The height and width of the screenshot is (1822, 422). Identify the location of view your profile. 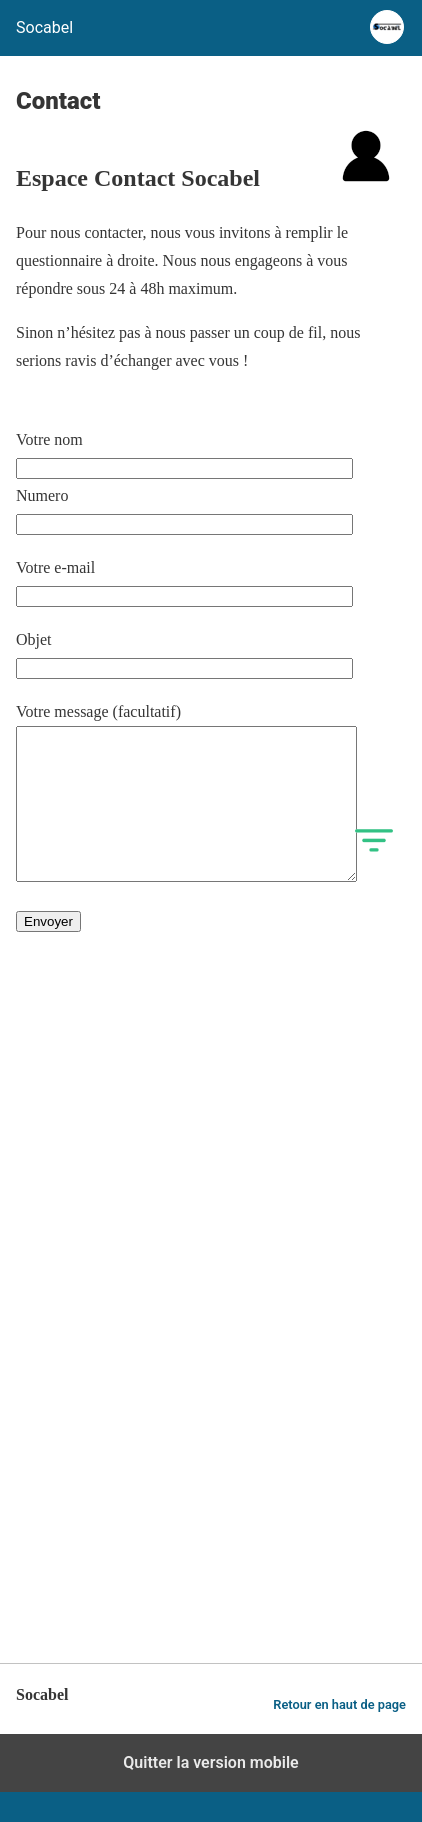
(366, 158).